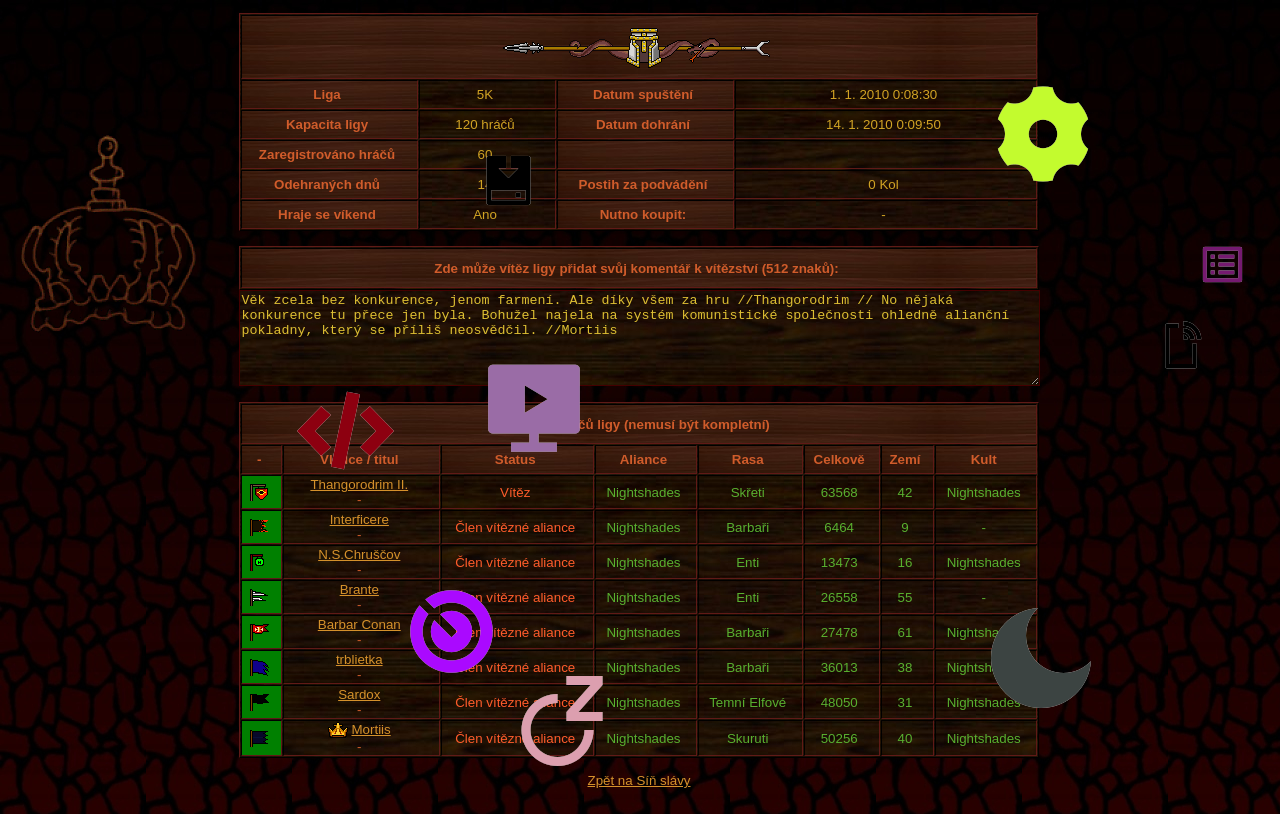  Describe the element at coordinates (1041, 658) in the screenshot. I see `toggle dark mode or night theme` at that location.